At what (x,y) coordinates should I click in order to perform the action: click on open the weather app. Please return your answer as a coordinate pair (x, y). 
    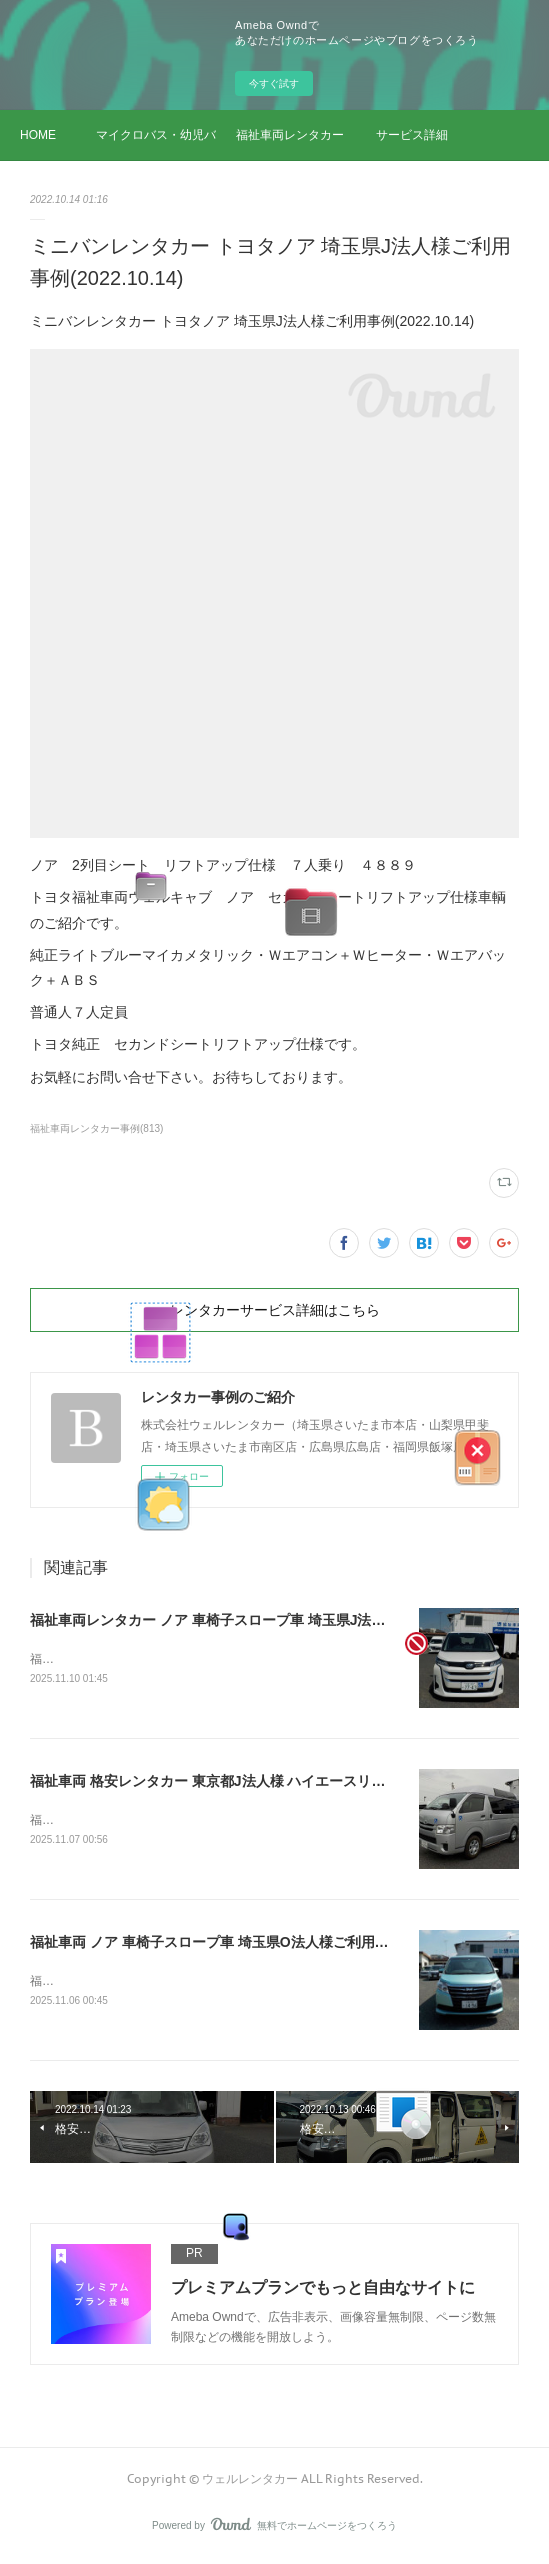
    Looking at the image, I should click on (163, 1504).